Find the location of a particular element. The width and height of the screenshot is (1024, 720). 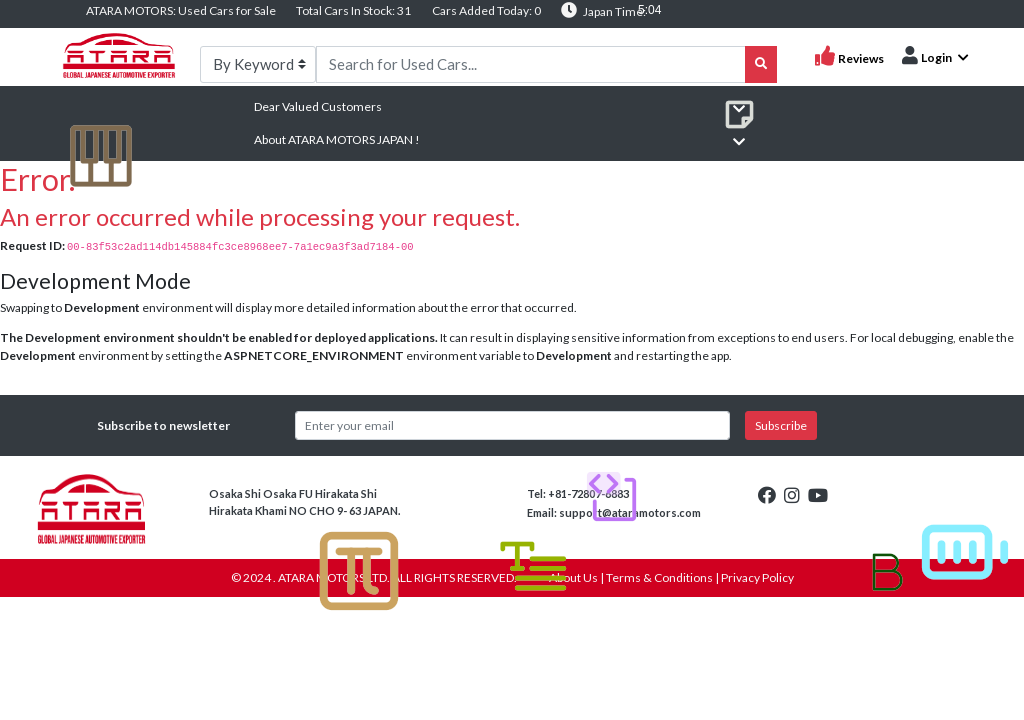

open music or piano app is located at coordinates (101, 156).